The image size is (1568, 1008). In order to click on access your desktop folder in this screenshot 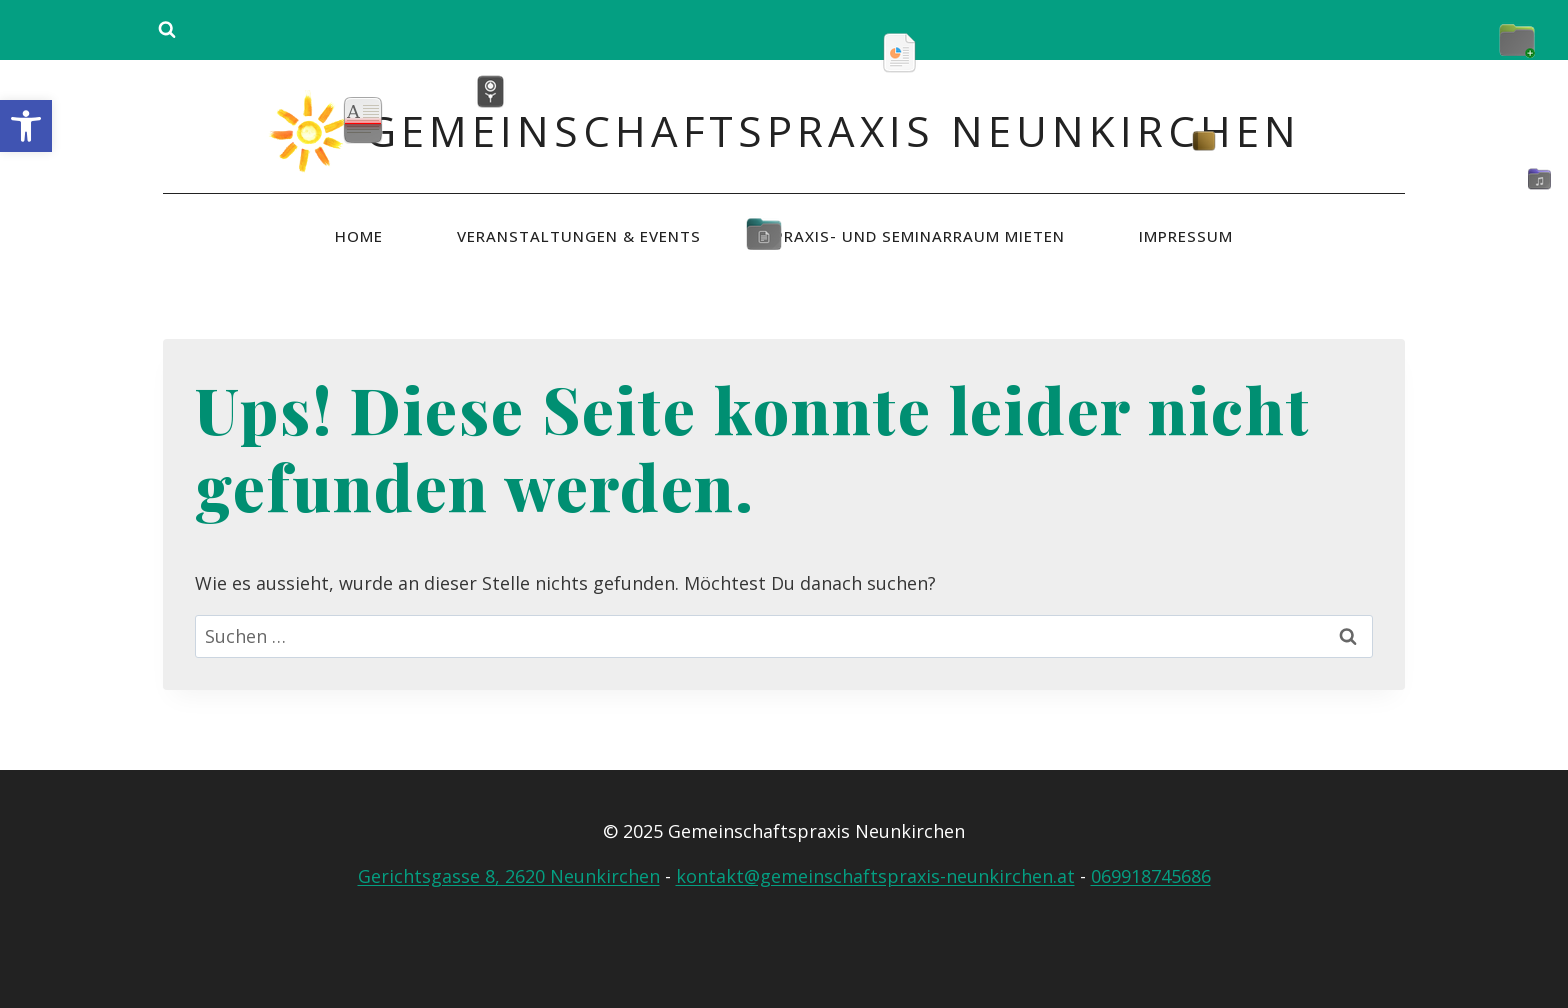, I will do `click(1204, 140)`.